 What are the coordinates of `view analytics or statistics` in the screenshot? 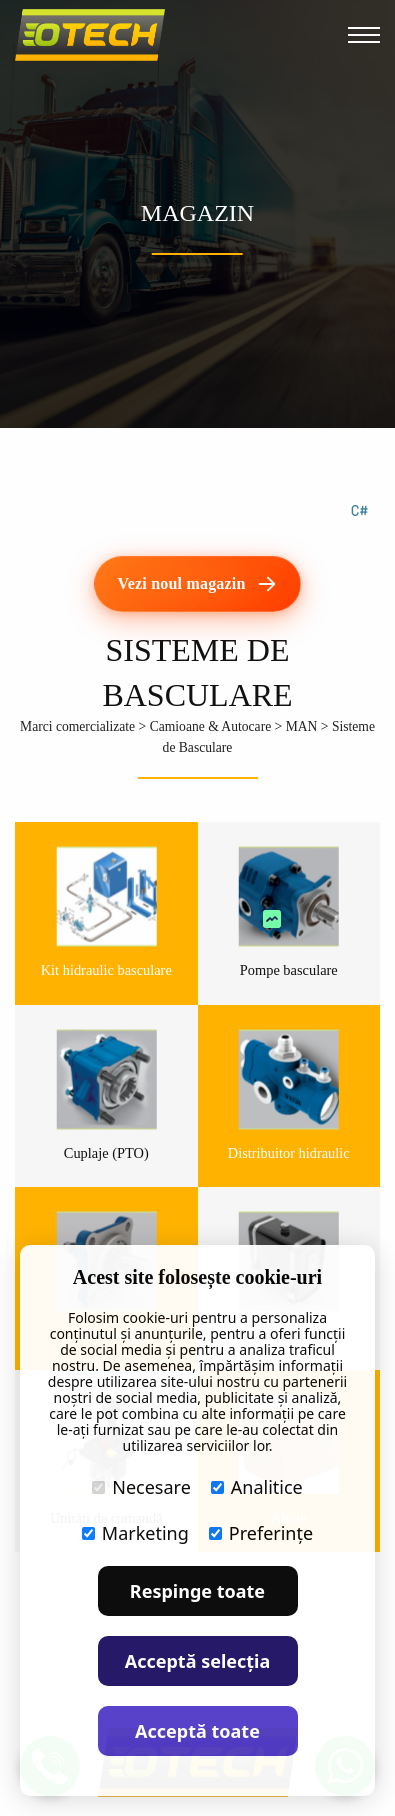 It's located at (272, 919).